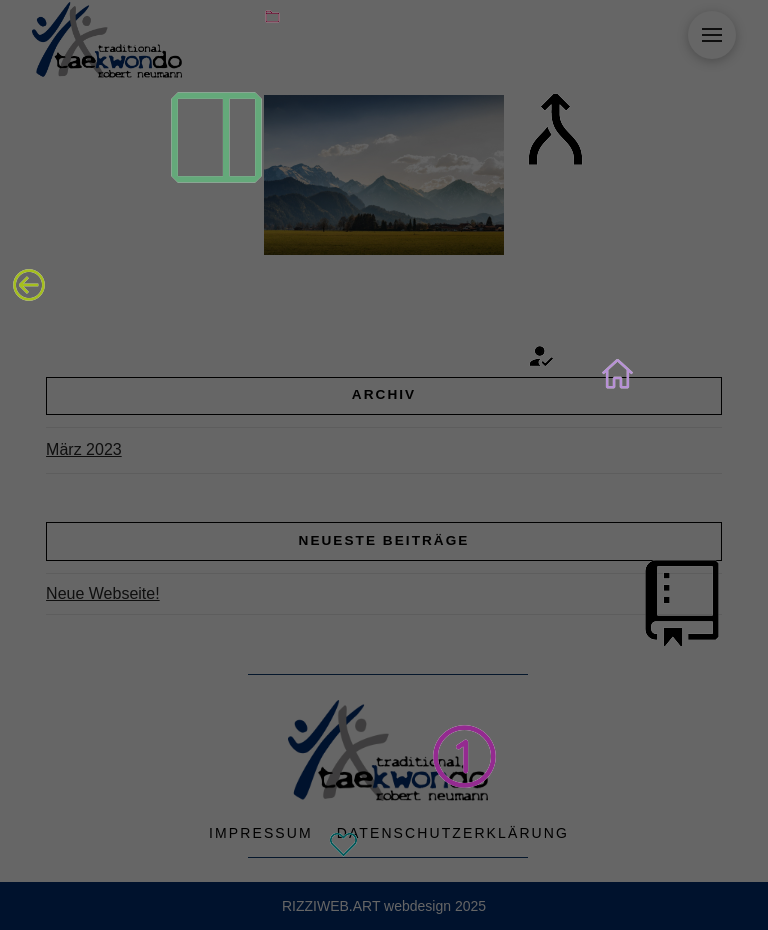 The image size is (768, 930). Describe the element at coordinates (541, 356) in the screenshot. I see `user registration completed successfully` at that location.